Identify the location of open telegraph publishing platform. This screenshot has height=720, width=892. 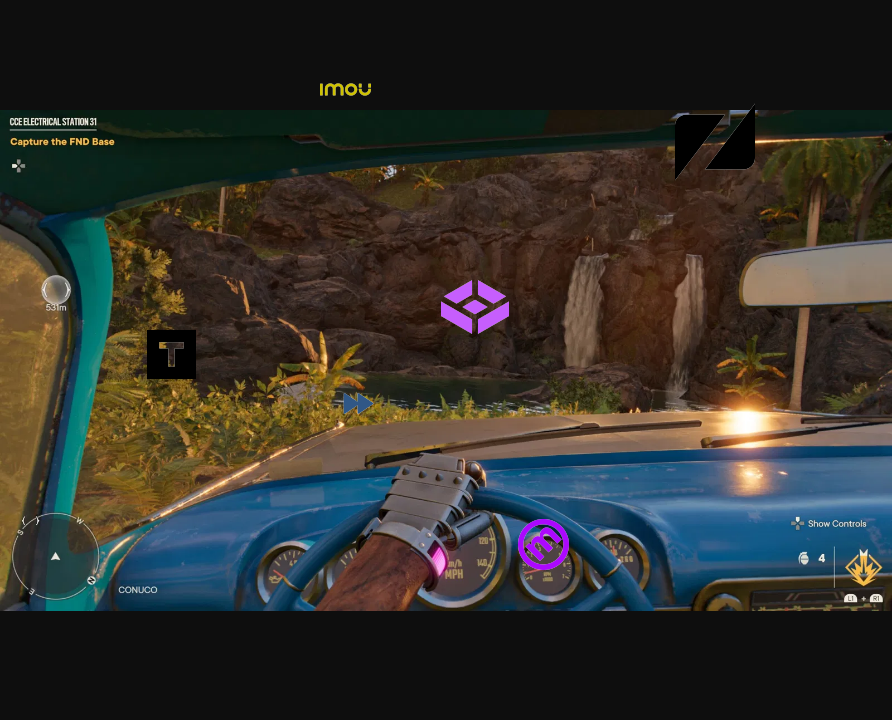
(171, 354).